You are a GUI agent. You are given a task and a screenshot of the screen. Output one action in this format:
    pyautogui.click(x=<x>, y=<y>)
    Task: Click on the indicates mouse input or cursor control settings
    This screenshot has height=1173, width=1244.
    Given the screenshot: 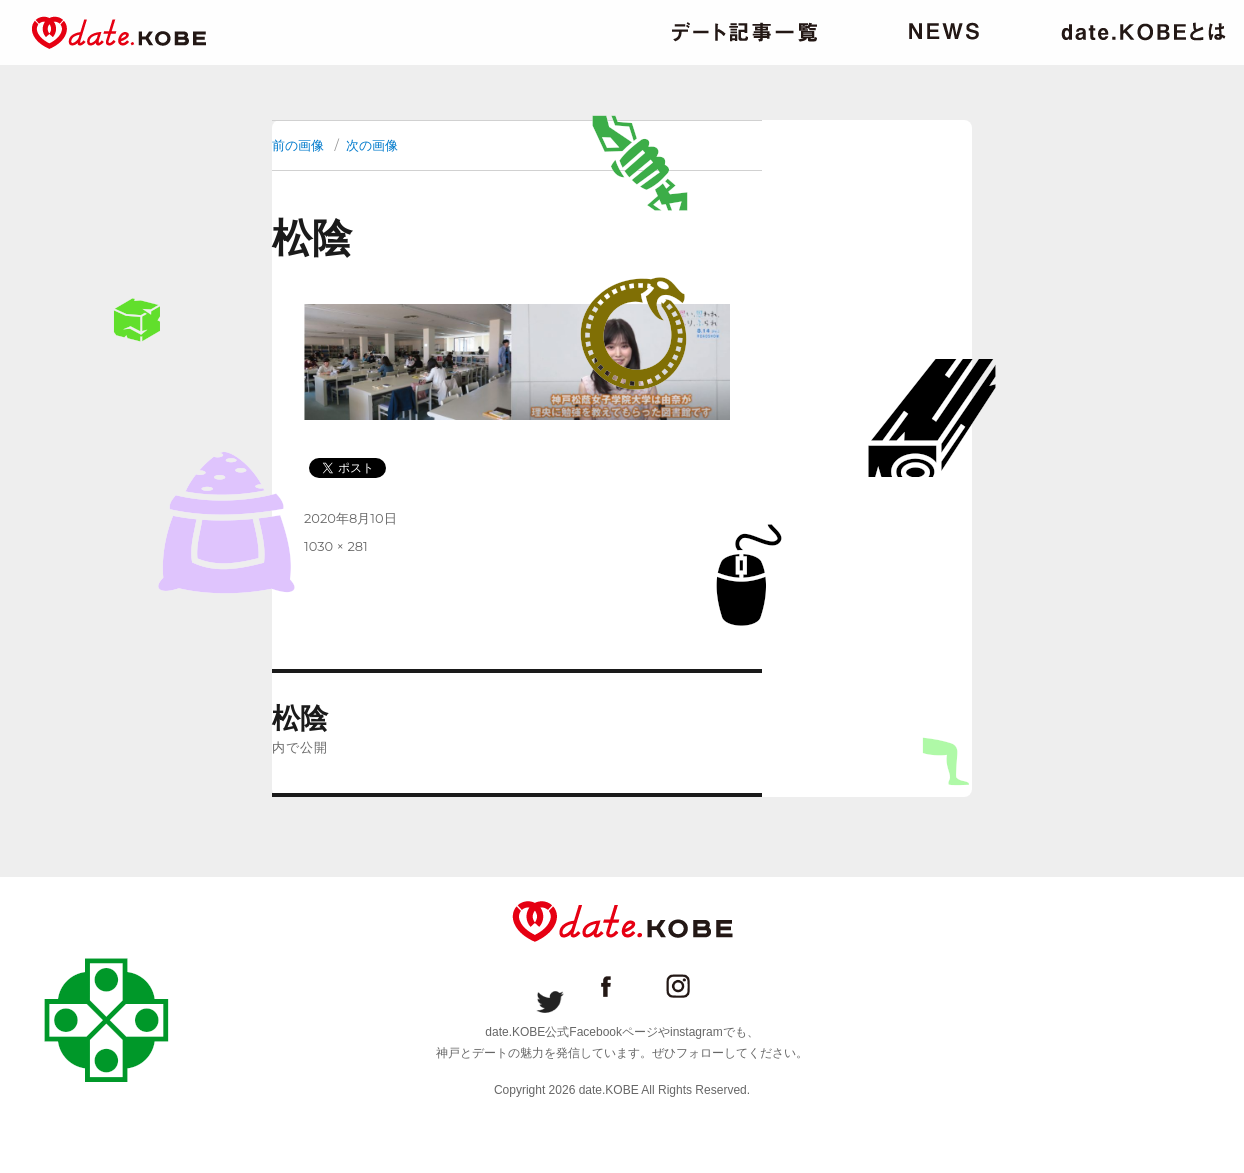 What is the action you would take?
    pyautogui.click(x=747, y=577)
    